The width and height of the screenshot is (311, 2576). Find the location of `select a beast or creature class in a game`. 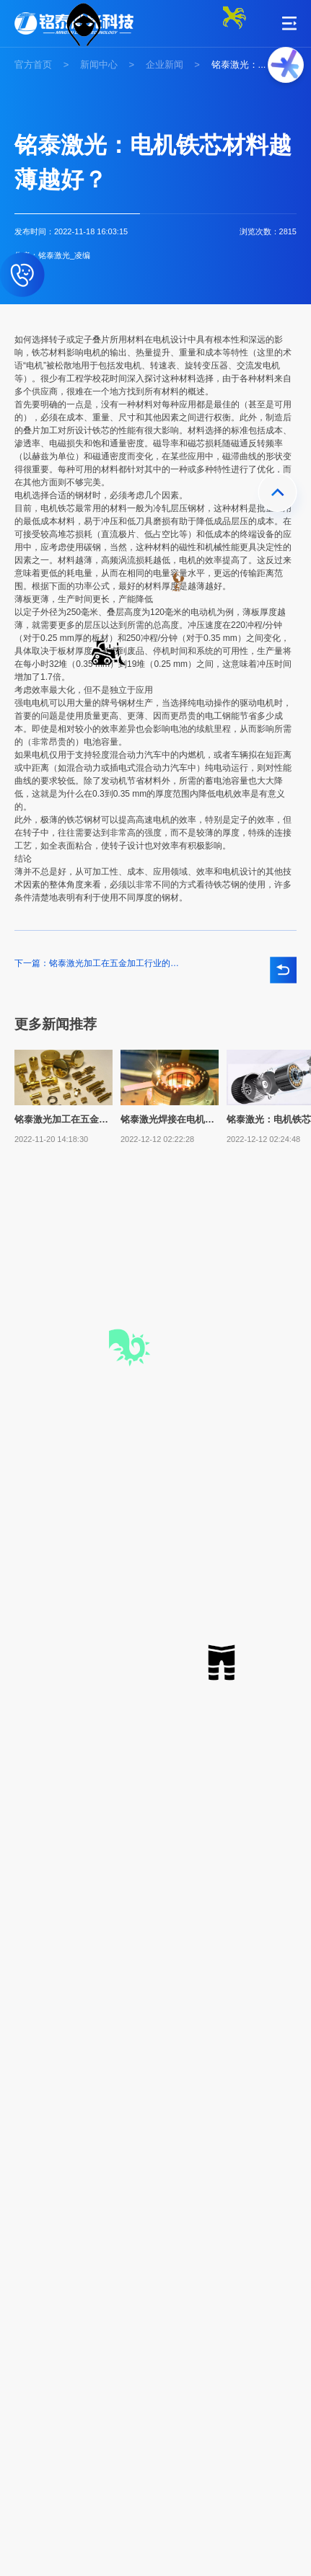

select a beast or creature class in a game is located at coordinates (235, 18).